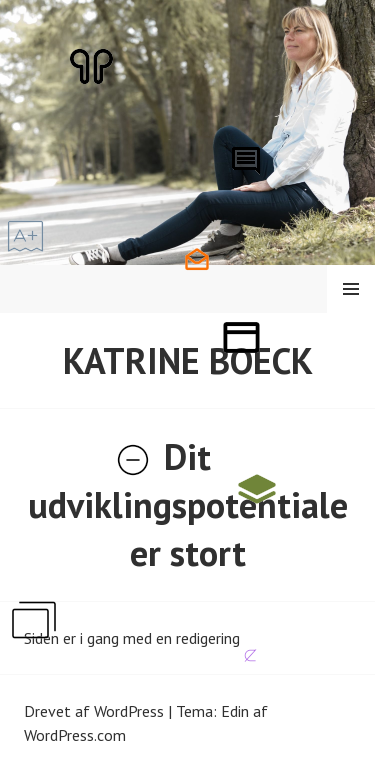 Image resolution: width=375 pixels, height=771 pixels. I want to click on view opened mail or messages, so click(197, 260).